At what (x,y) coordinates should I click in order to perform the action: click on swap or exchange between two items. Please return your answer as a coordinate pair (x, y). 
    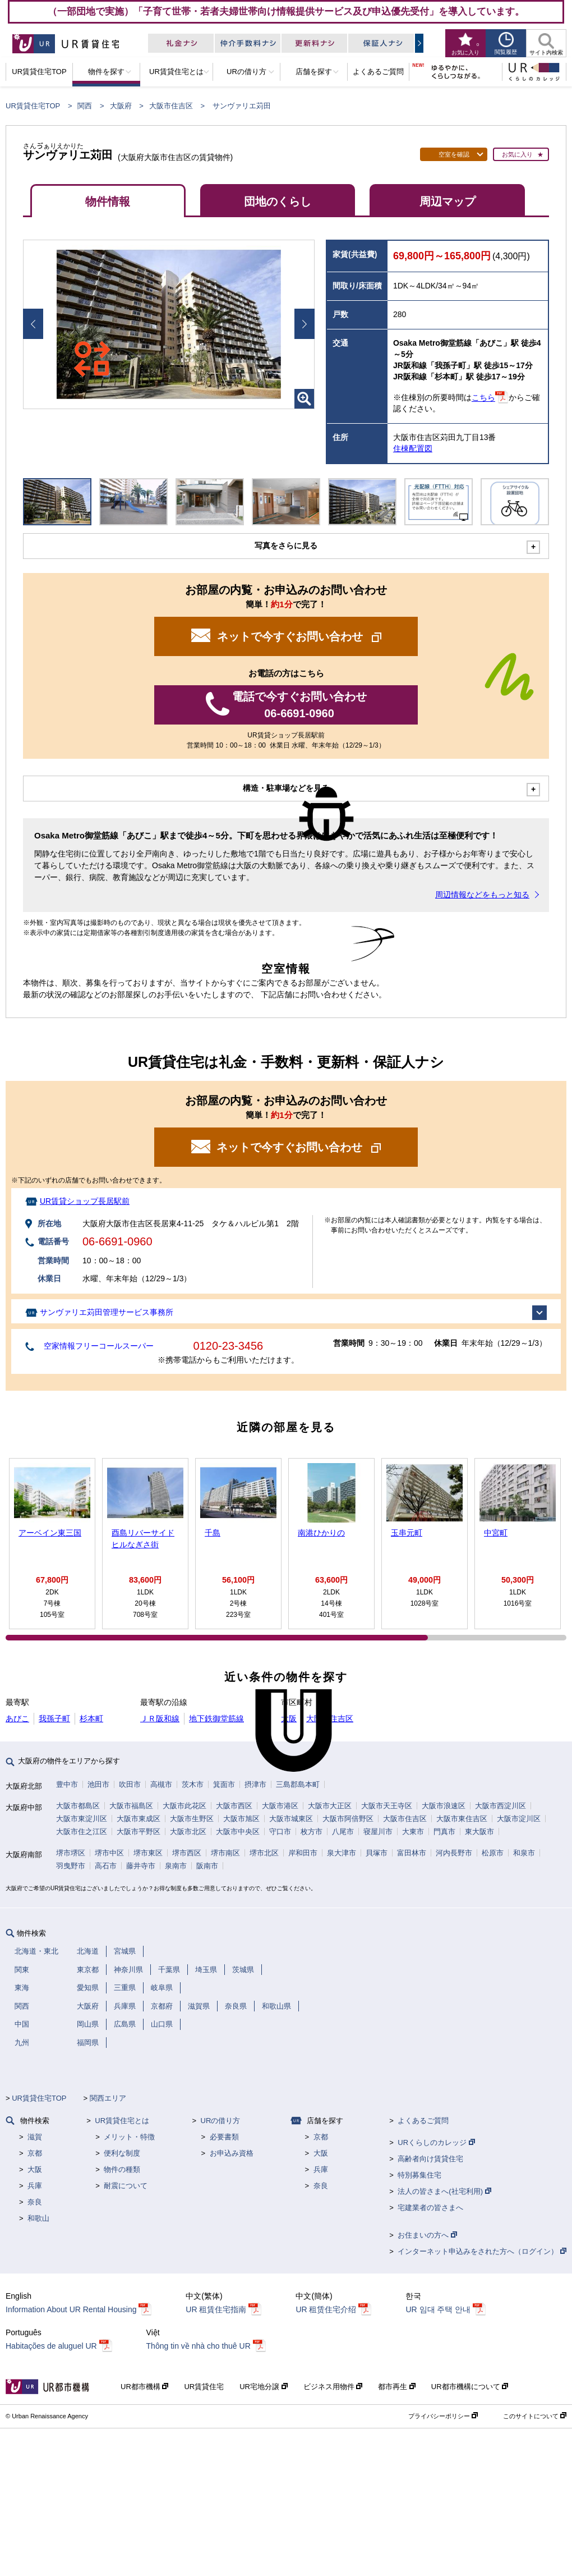
    Looking at the image, I should click on (92, 359).